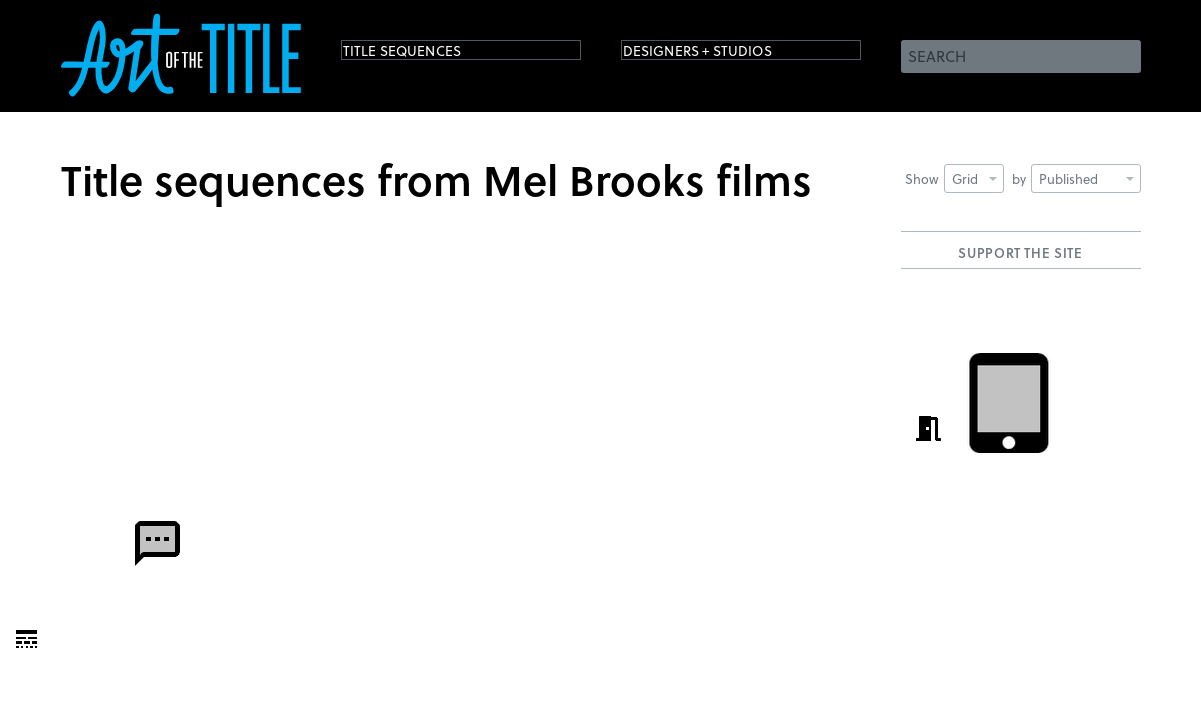  Describe the element at coordinates (157, 543) in the screenshot. I see `open text messages` at that location.